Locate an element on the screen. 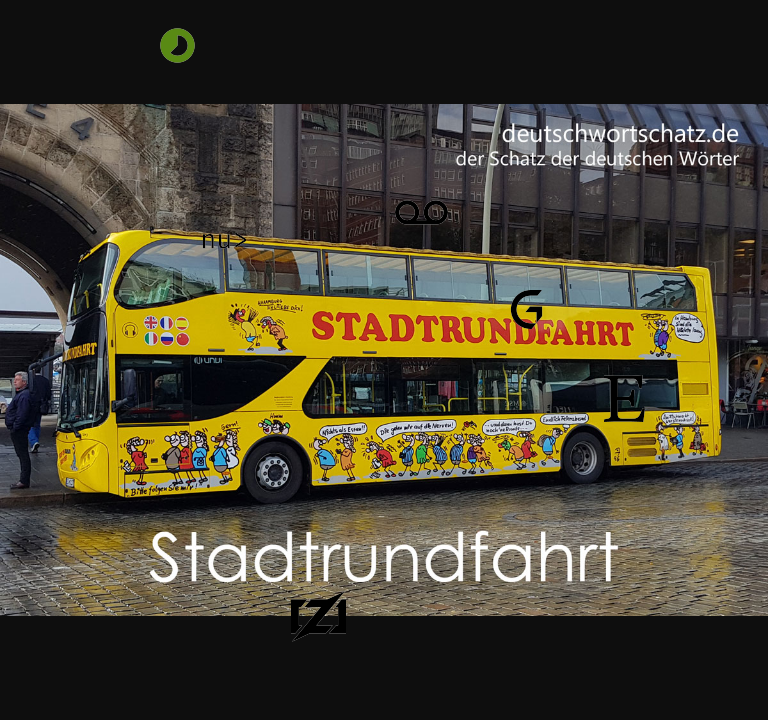 The image size is (768, 720). nushell application logo is located at coordinates (224, 240).